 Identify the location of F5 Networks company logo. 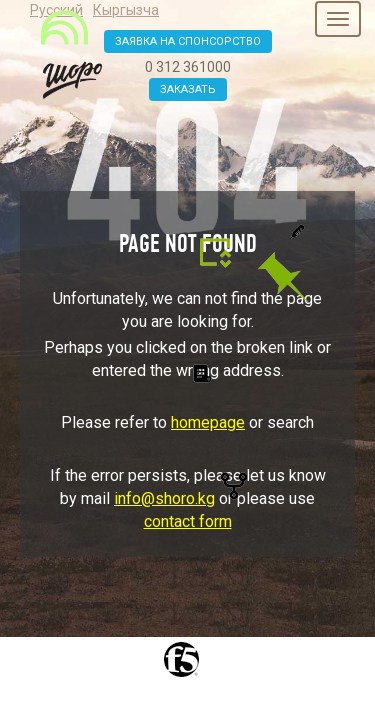
(181, 659).